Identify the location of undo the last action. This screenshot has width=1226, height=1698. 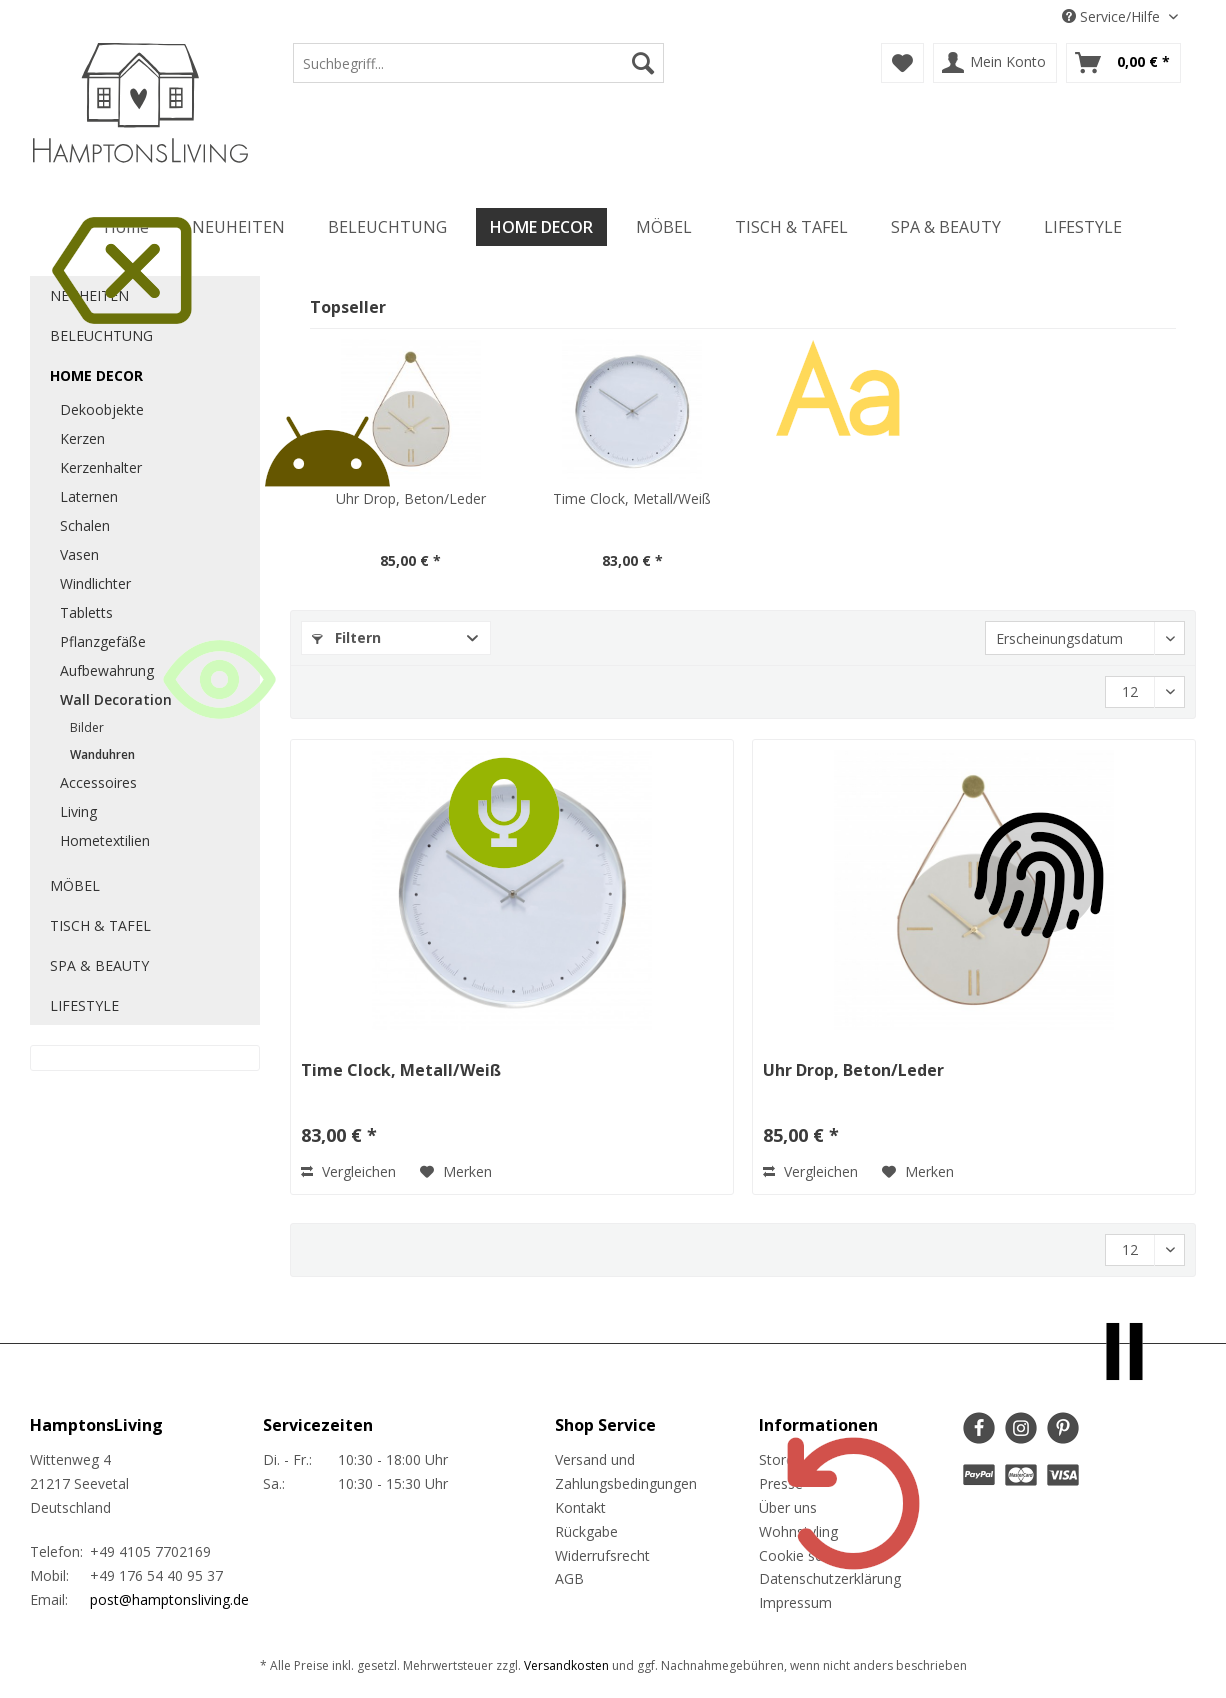
(853, 1503).